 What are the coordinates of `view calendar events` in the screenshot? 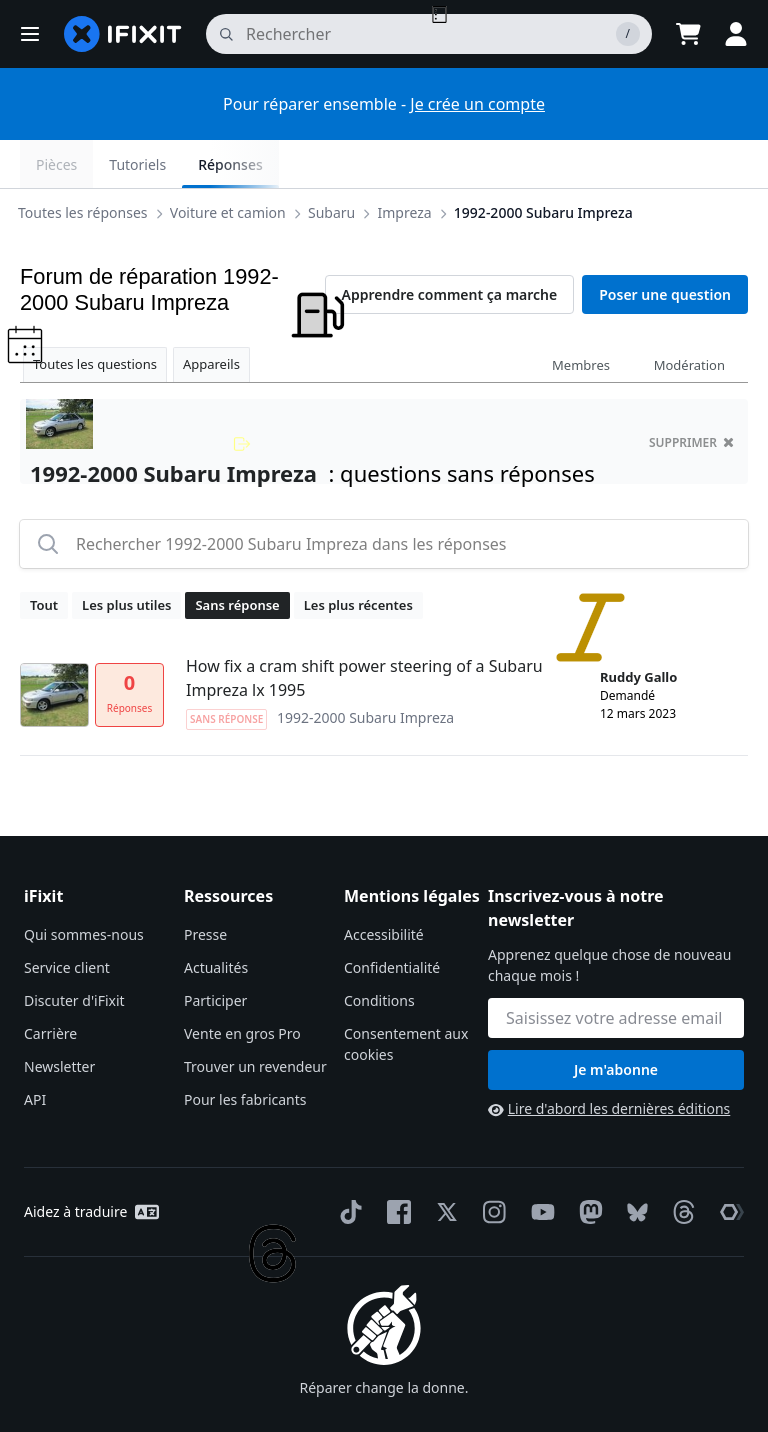 It's located at (25, 346).